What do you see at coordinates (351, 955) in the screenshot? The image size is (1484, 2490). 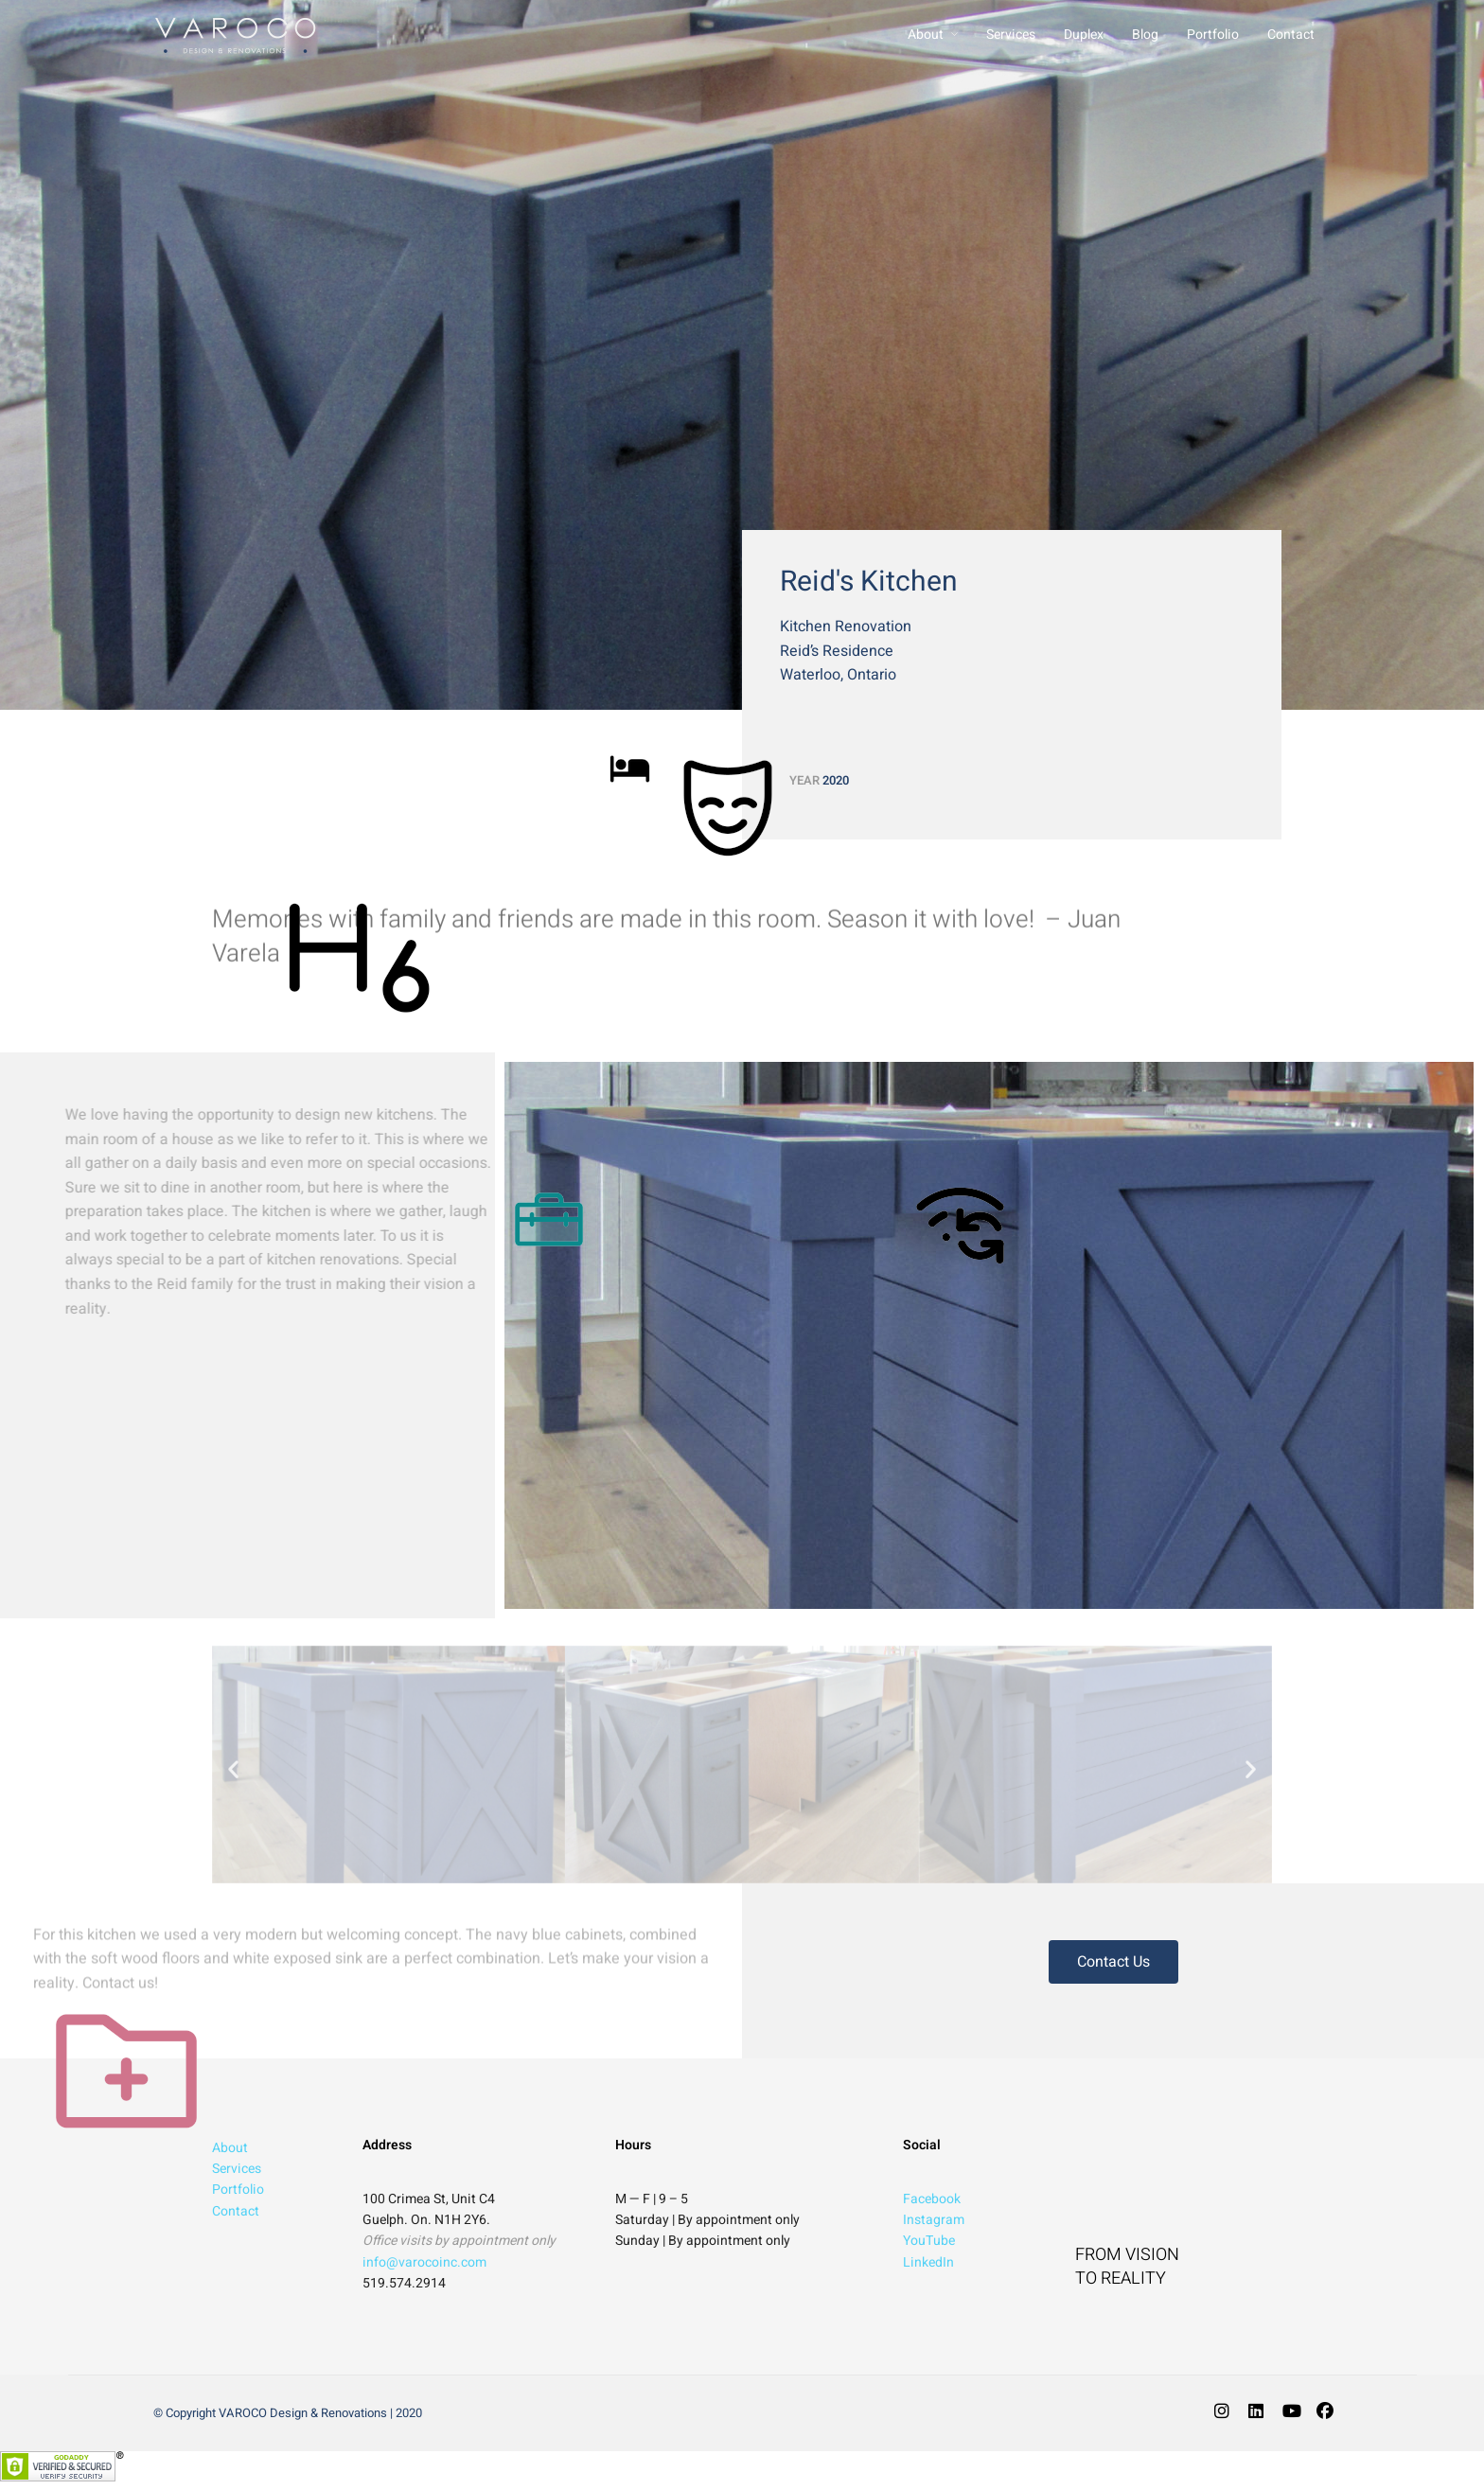 I see `format text as heading level 6` at bounding box center [351, 955].